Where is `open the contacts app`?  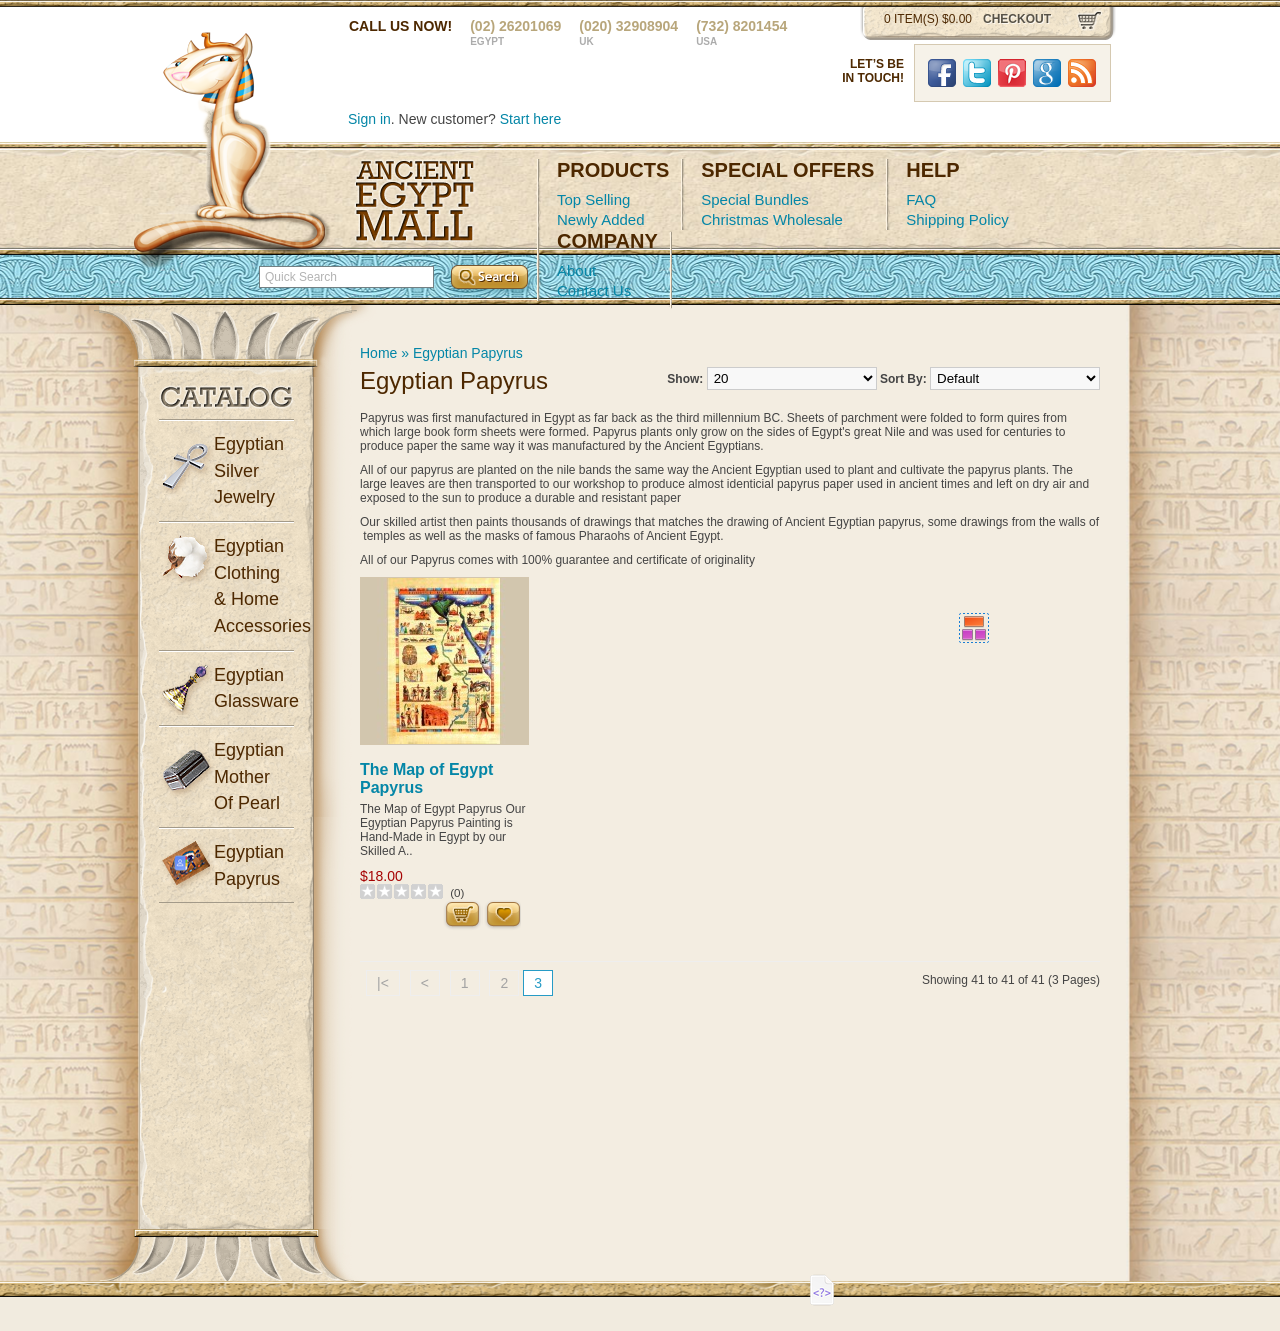 open the contacts app is located at coordinates (181, 863).